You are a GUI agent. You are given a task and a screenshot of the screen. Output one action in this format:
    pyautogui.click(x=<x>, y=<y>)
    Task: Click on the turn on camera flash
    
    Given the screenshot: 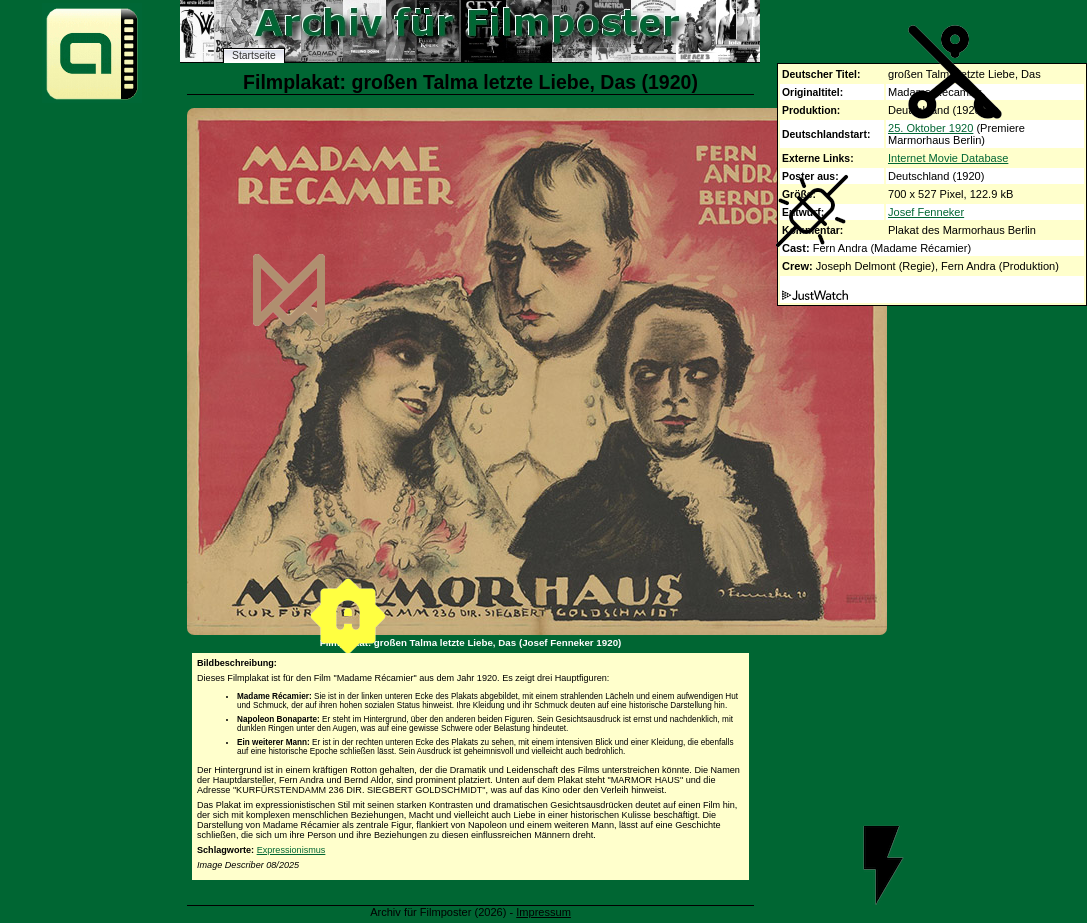 What is the action you would take?
    pyautogui.click(x=883, y=865)
    